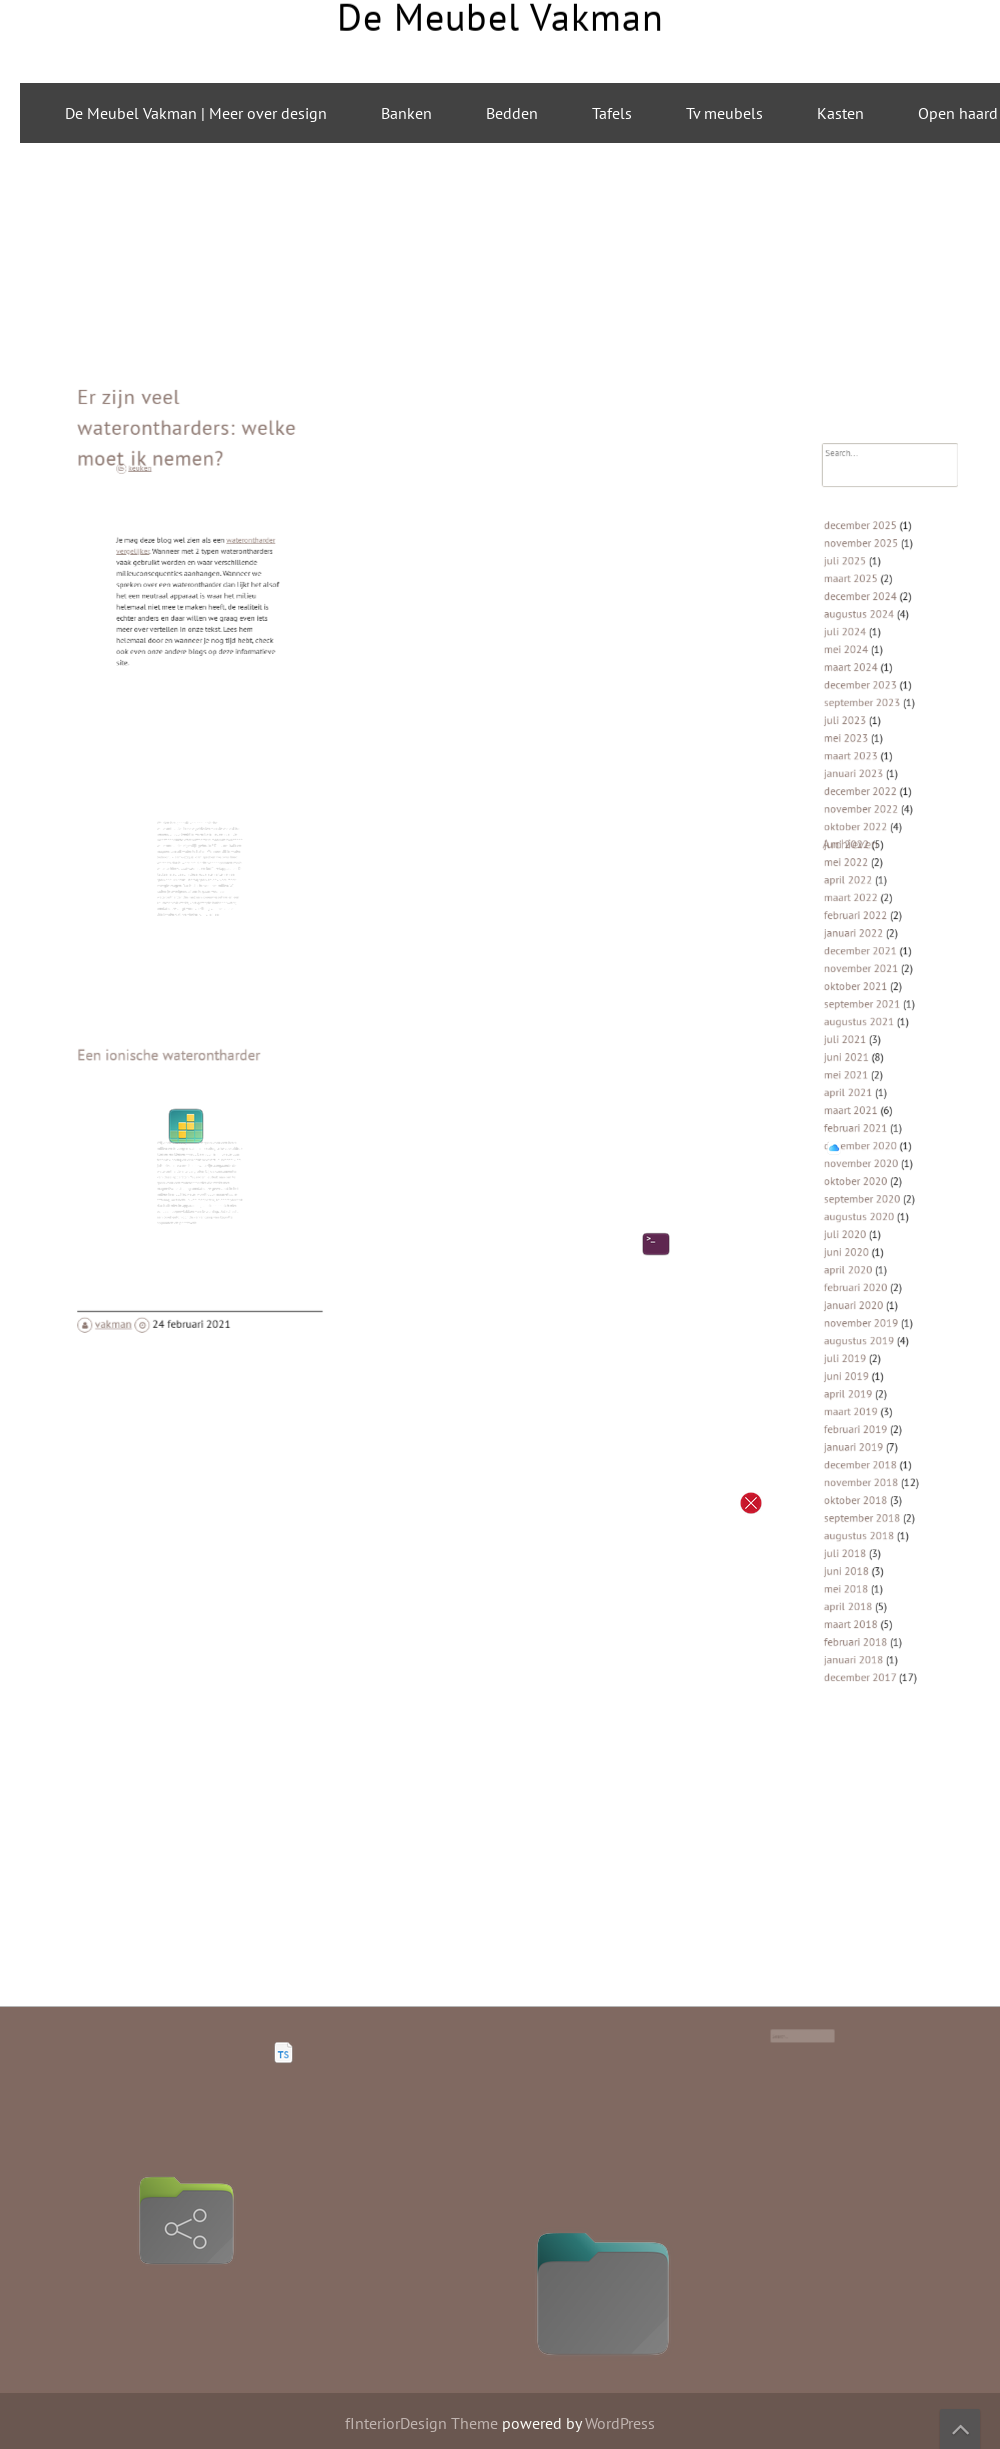  What do you see at coordinates (656, 1244) in the screenshot?
I see `open terminal application` at bounding box center [656, 1244].